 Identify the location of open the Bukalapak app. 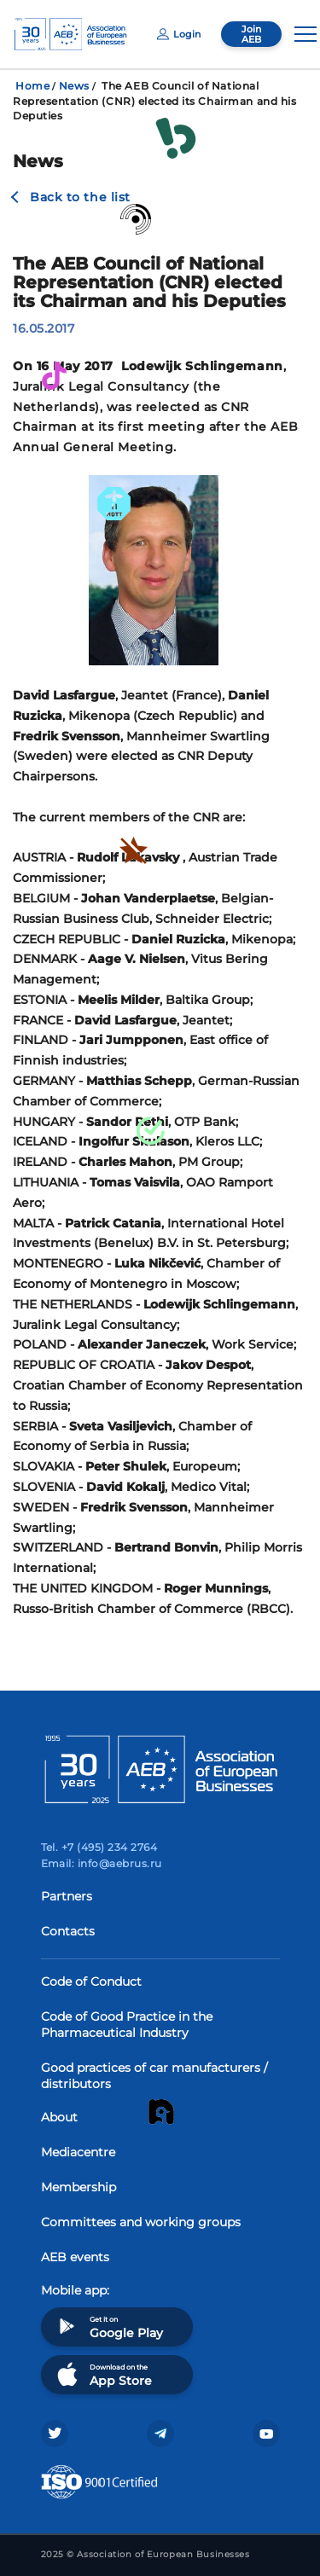
(176, 138).